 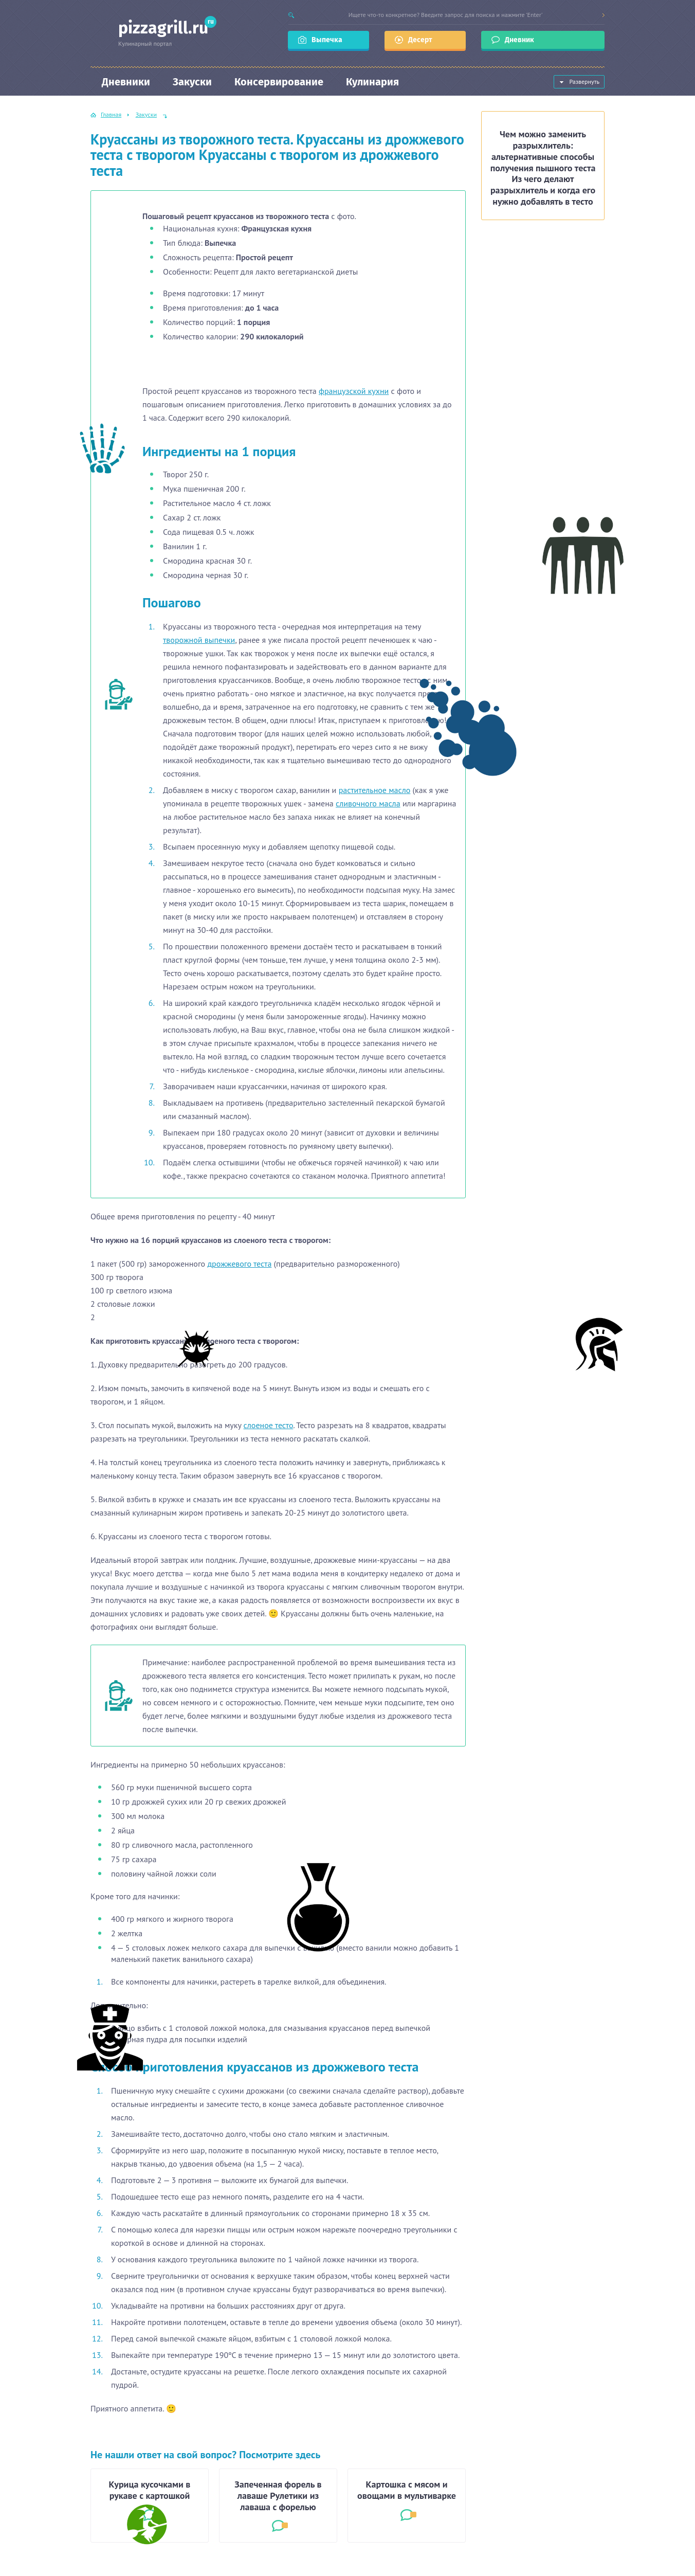 What do you see at coordinates (599, 1344) in the screenshot?
I see `select warrior or spartan character class` at bounding box center [599, 1344].